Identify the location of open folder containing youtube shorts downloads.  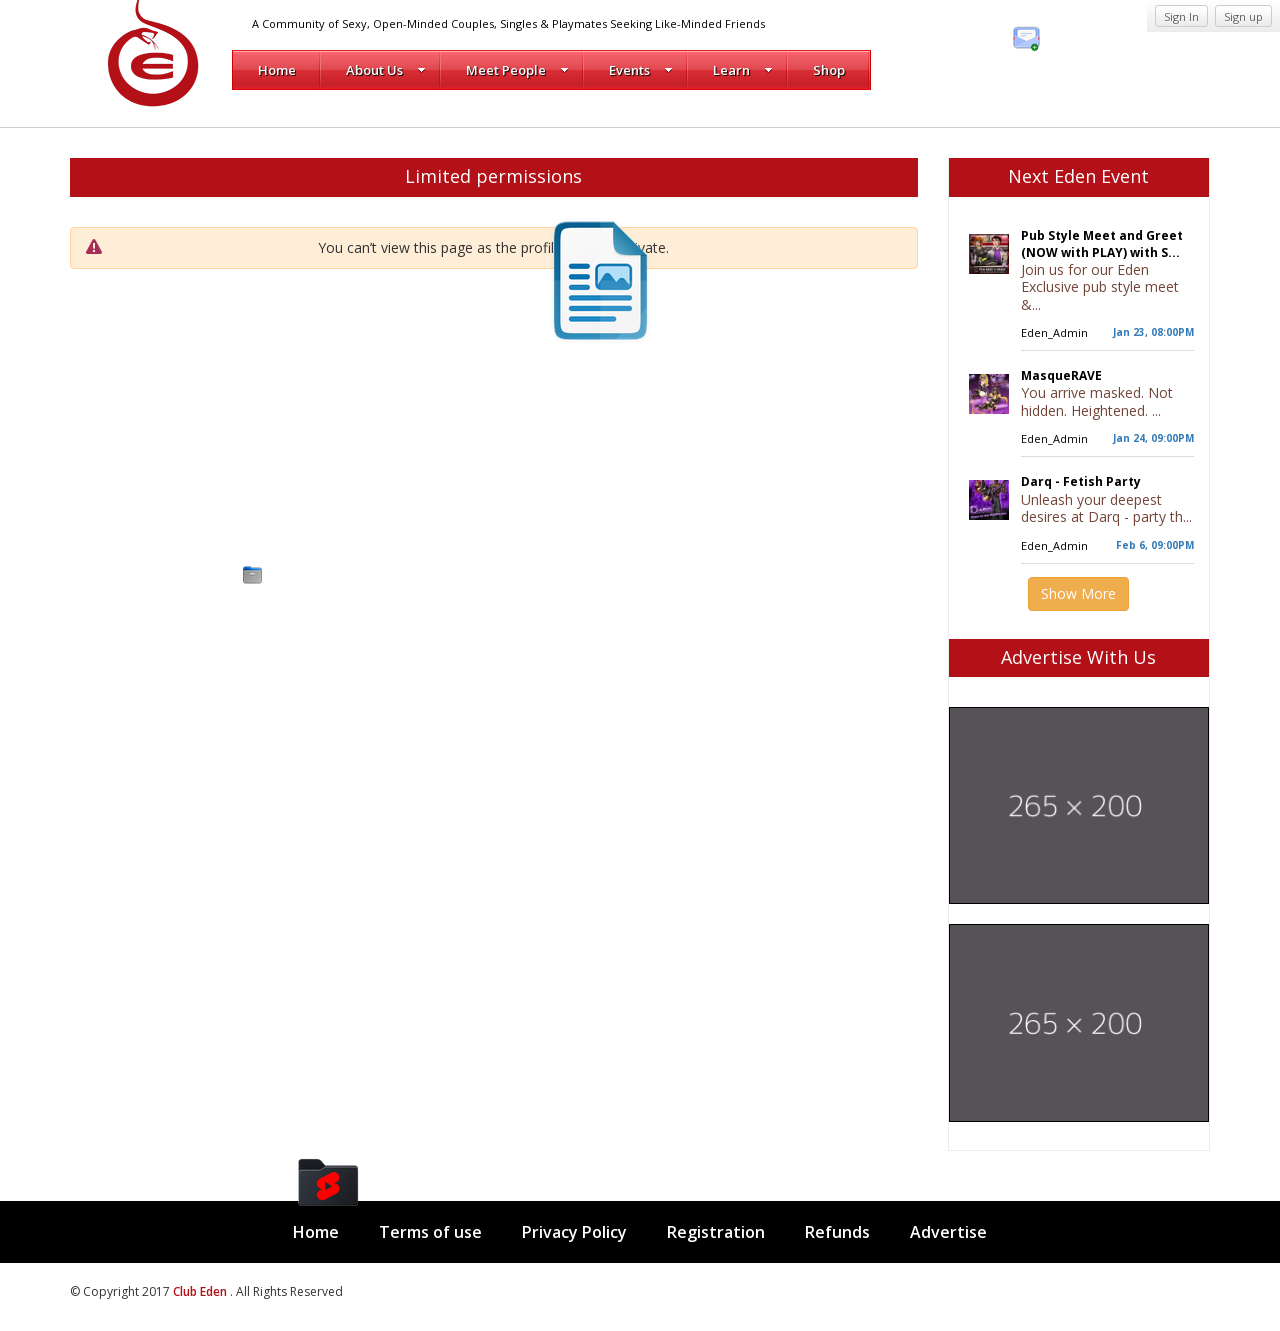
(328, 1184).